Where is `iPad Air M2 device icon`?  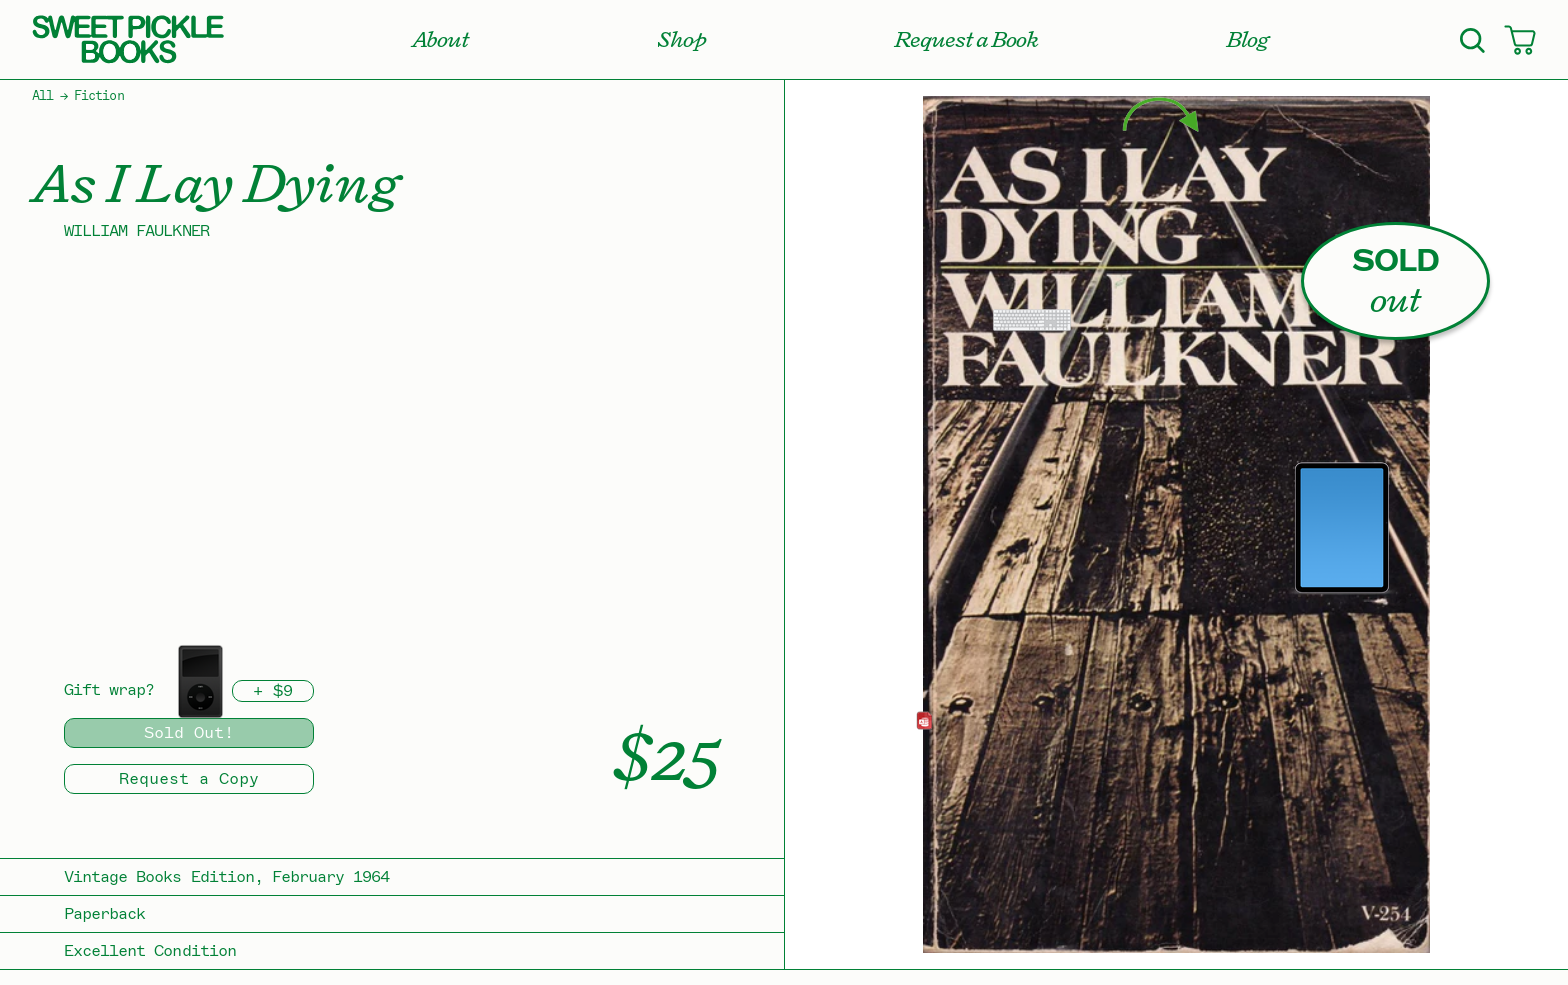 iPad Air M2 device icon is located at coordinates (1342, 529).